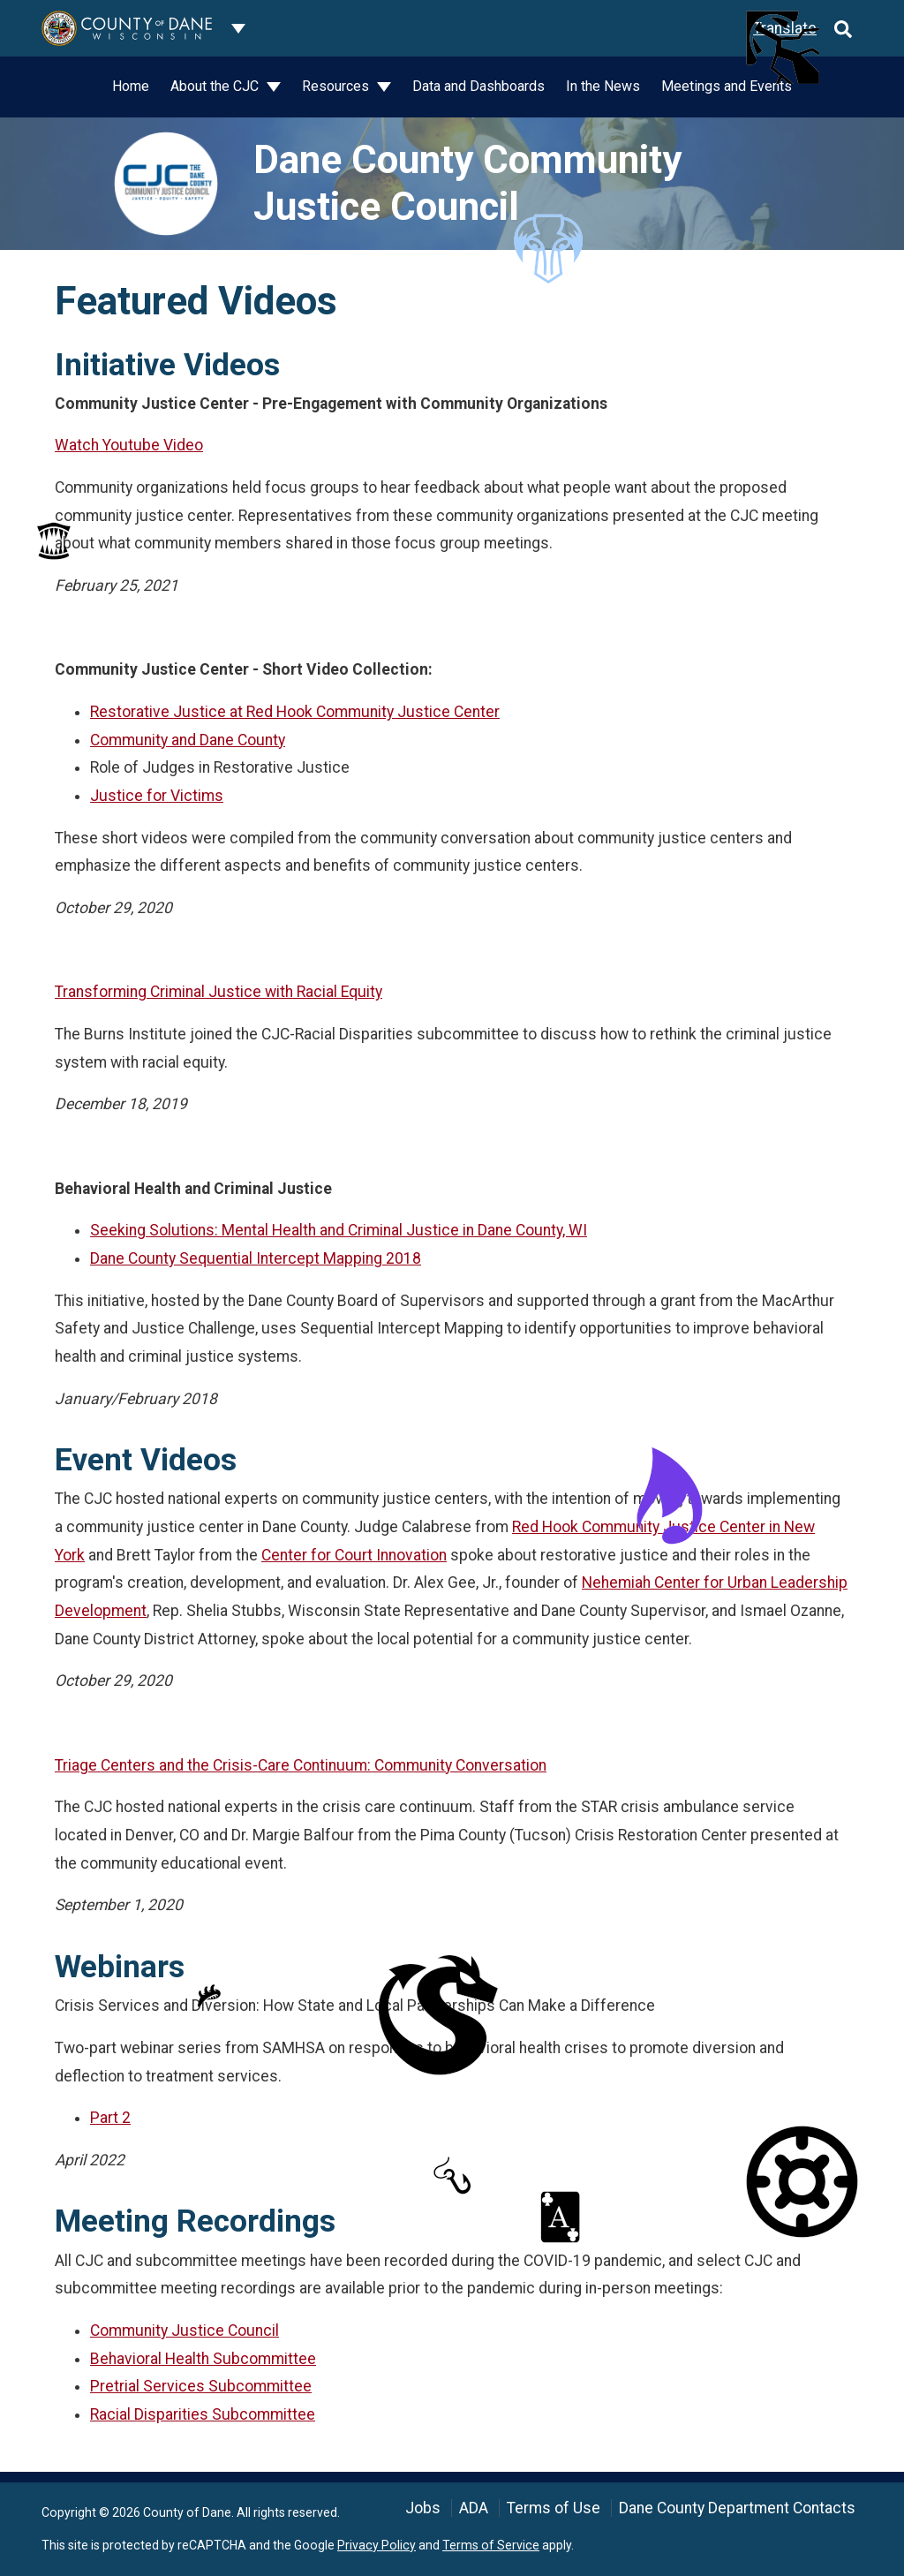  Describe the element at coordinates (548, 249) in the screenshot. I see `access demon or boss enemy profile` at that location.